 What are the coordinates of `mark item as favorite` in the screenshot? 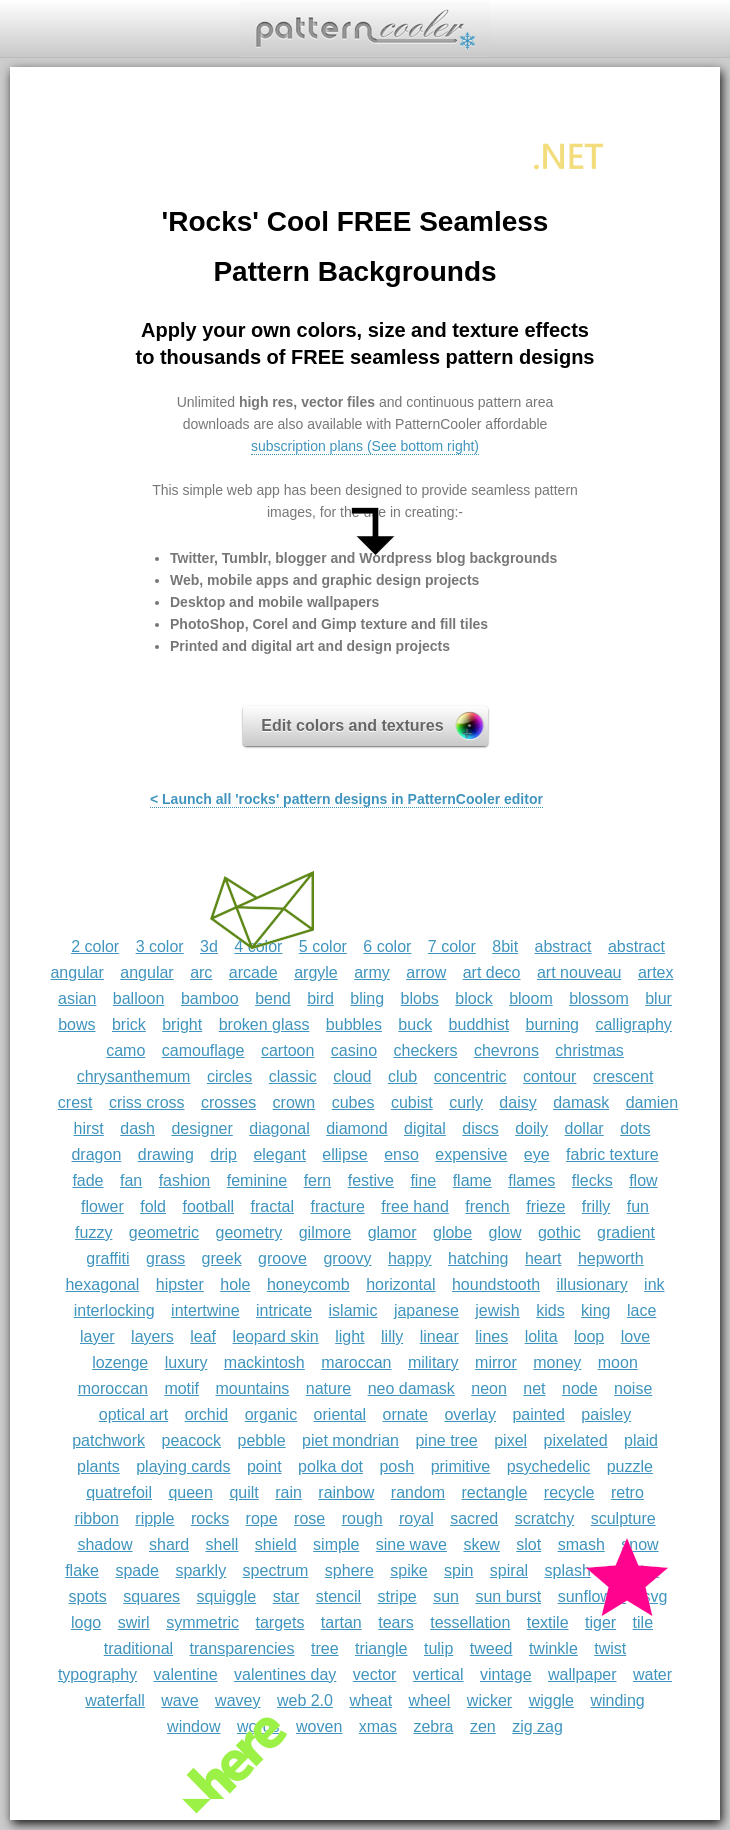 It's located at (627, 1579).